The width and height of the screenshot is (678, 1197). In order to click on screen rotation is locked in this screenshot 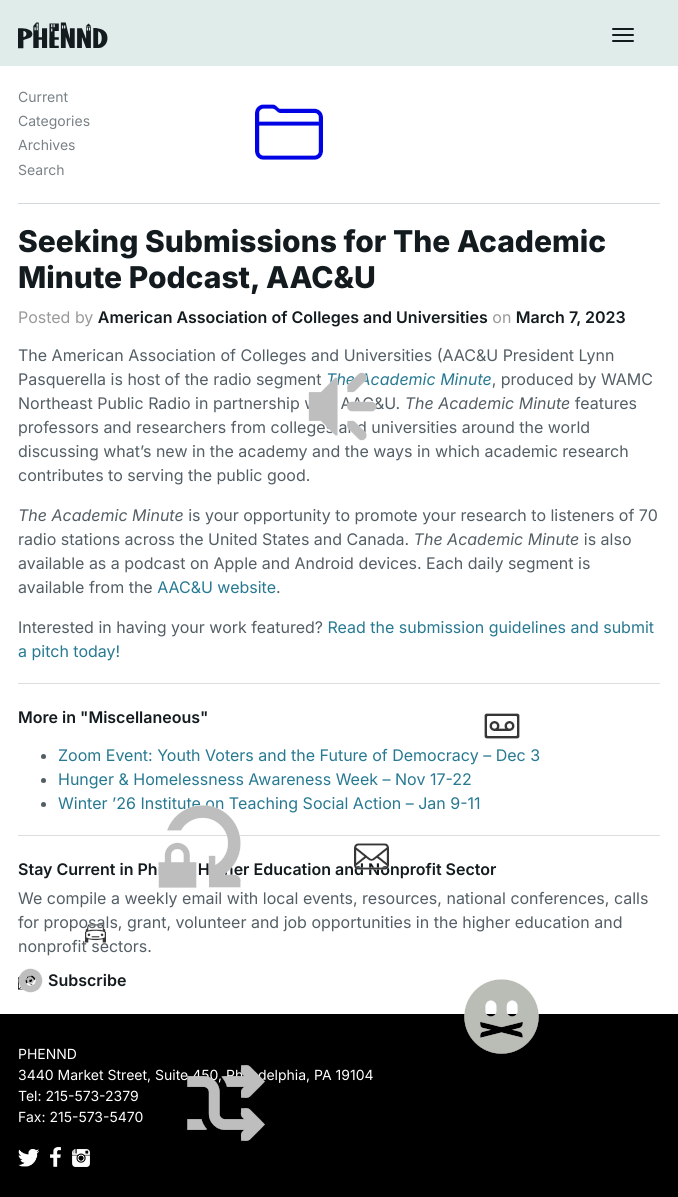, I will do `click(202, 849)`.